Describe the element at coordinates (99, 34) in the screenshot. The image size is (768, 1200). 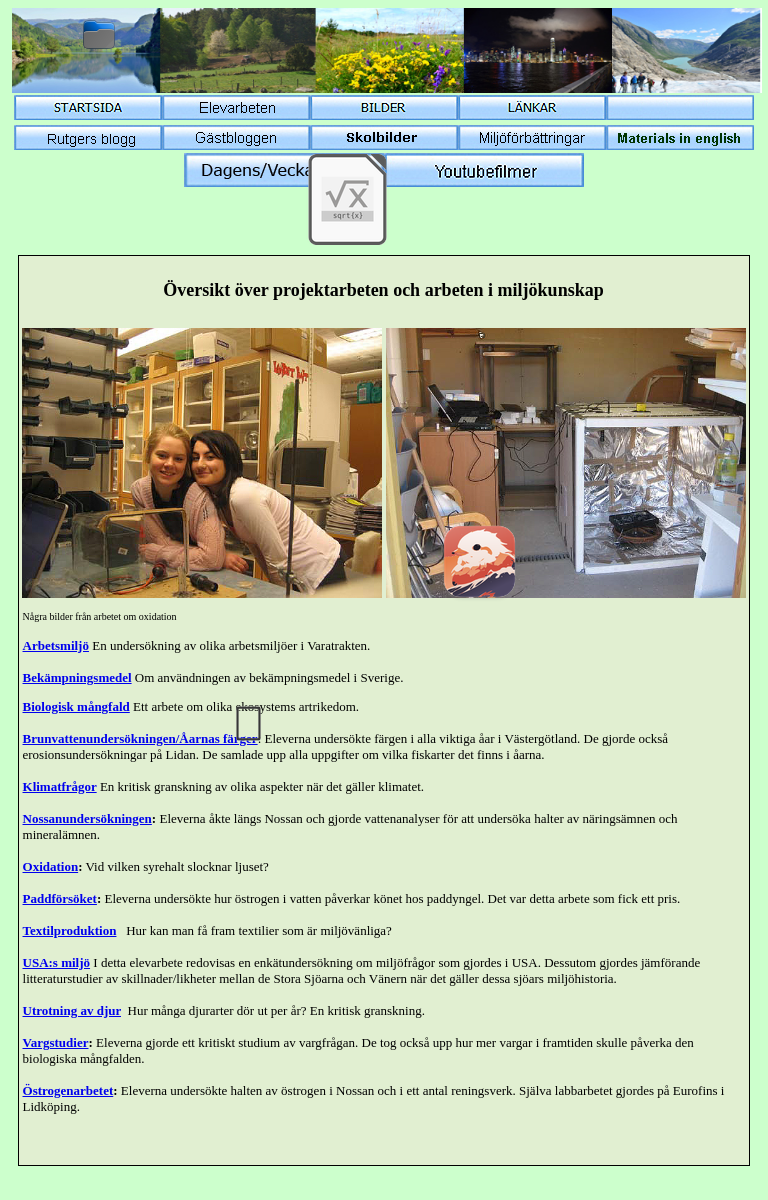
I see `indicates an open or expanded folder` at that location.